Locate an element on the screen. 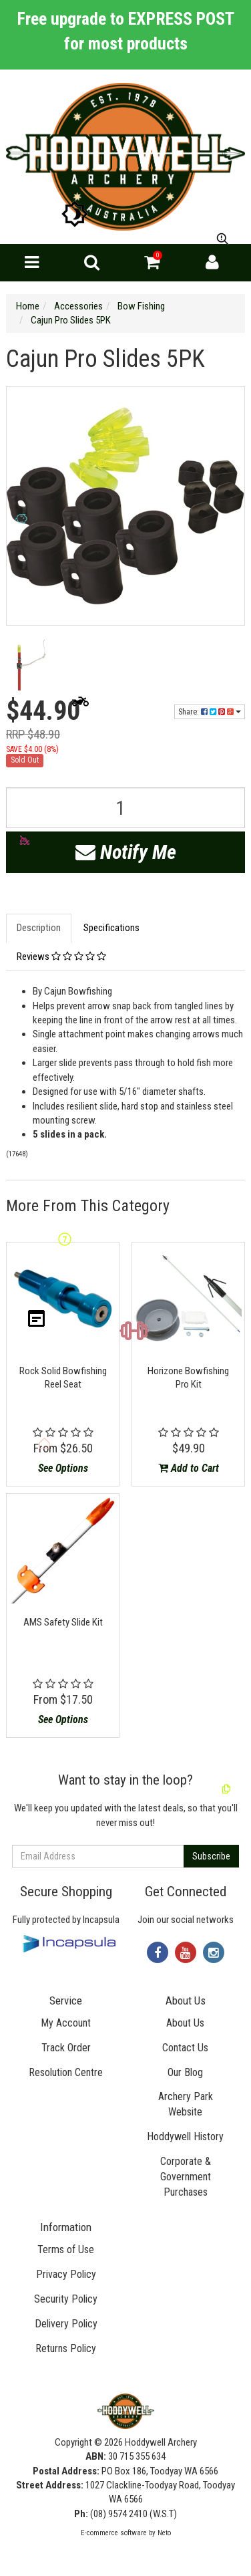  search error or warning is located at coordinates (222, 239).